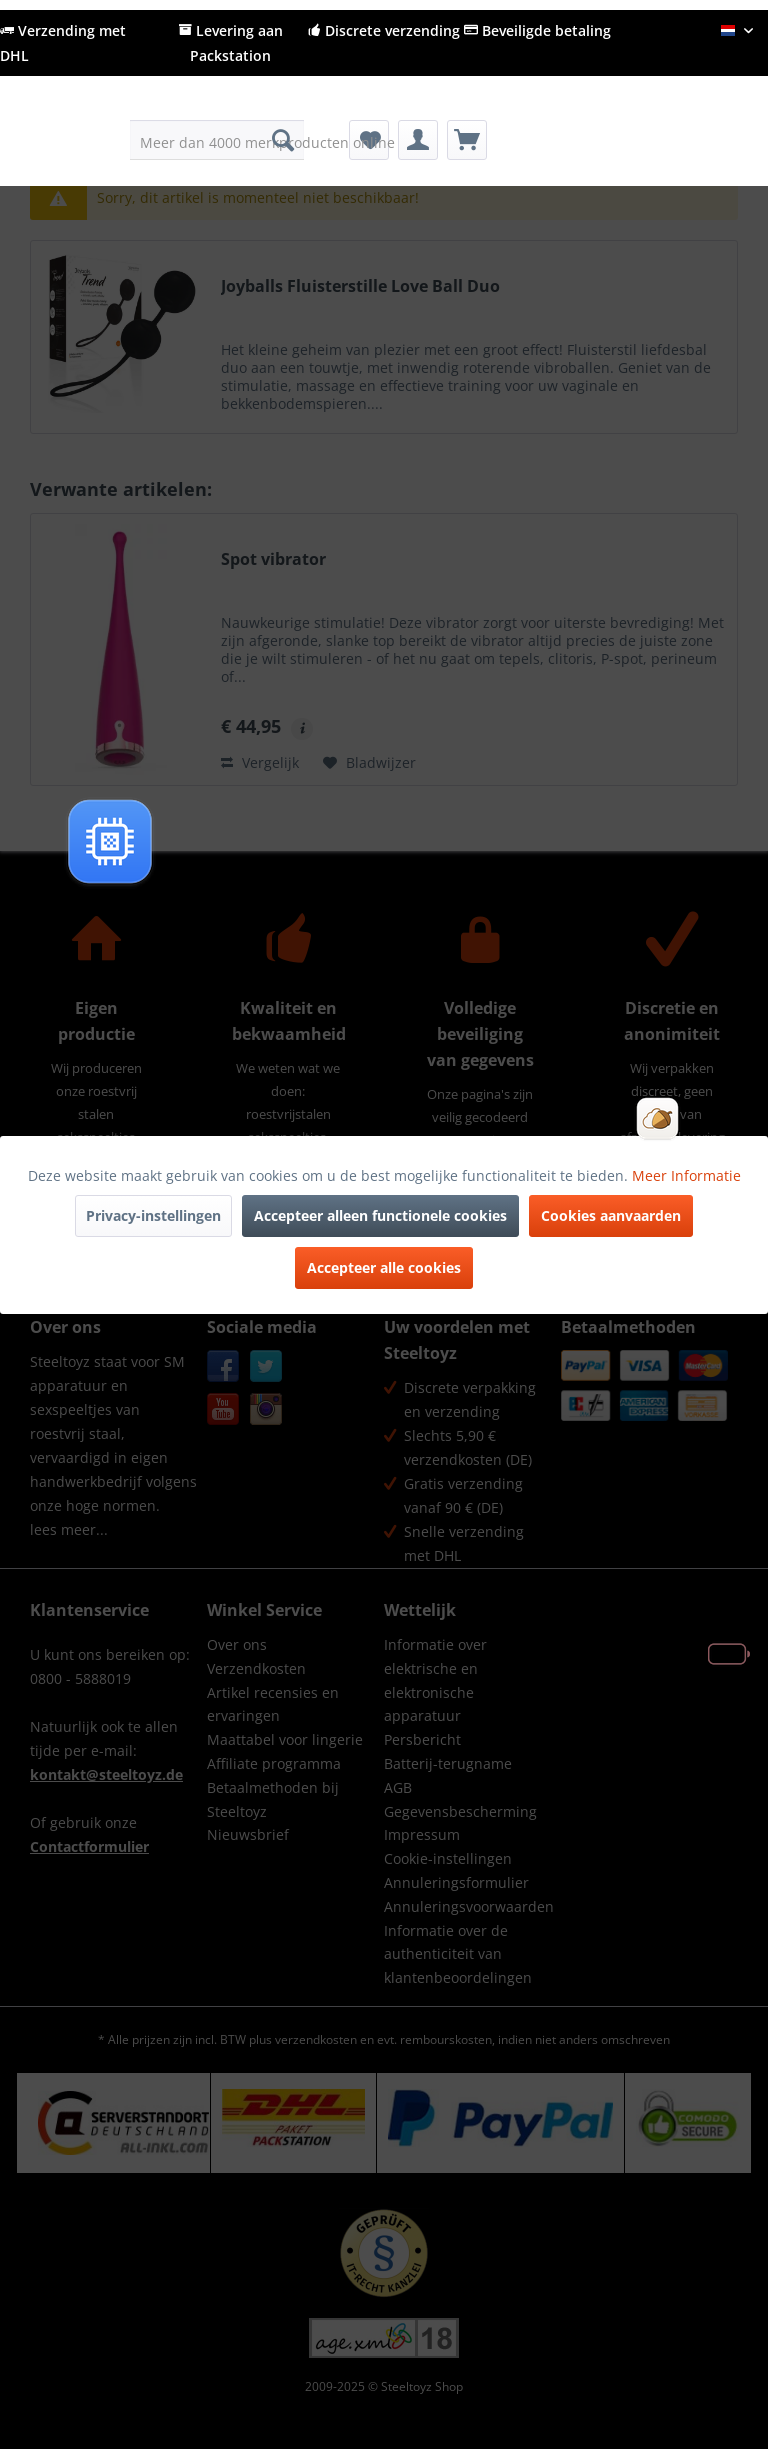 Image resolution: width=768 pixels, height=2449 pixels. What do you see at coordinates (110, 843) in the screenshot?
I see `access electronics or hardware settings` at bounding box center [110, 843].